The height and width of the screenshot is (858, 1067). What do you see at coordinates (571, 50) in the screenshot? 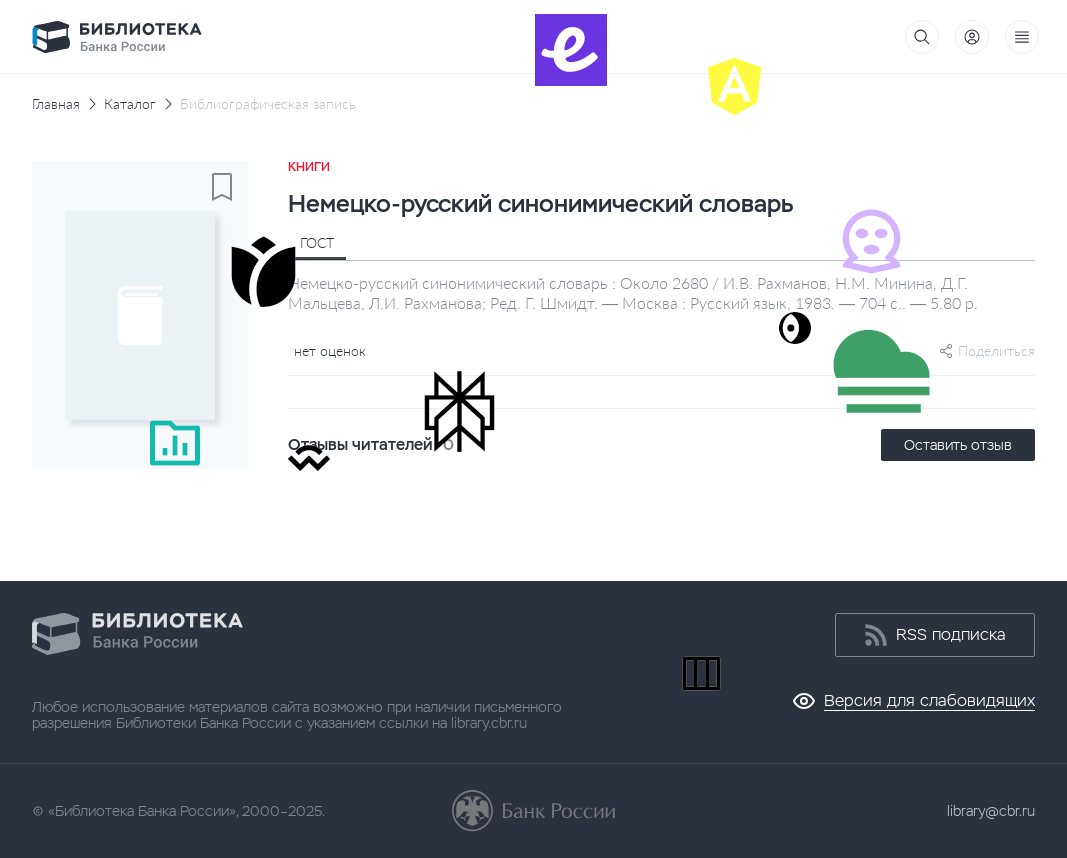
I see `ember.js framework logo` at bounding box center [571, 50].